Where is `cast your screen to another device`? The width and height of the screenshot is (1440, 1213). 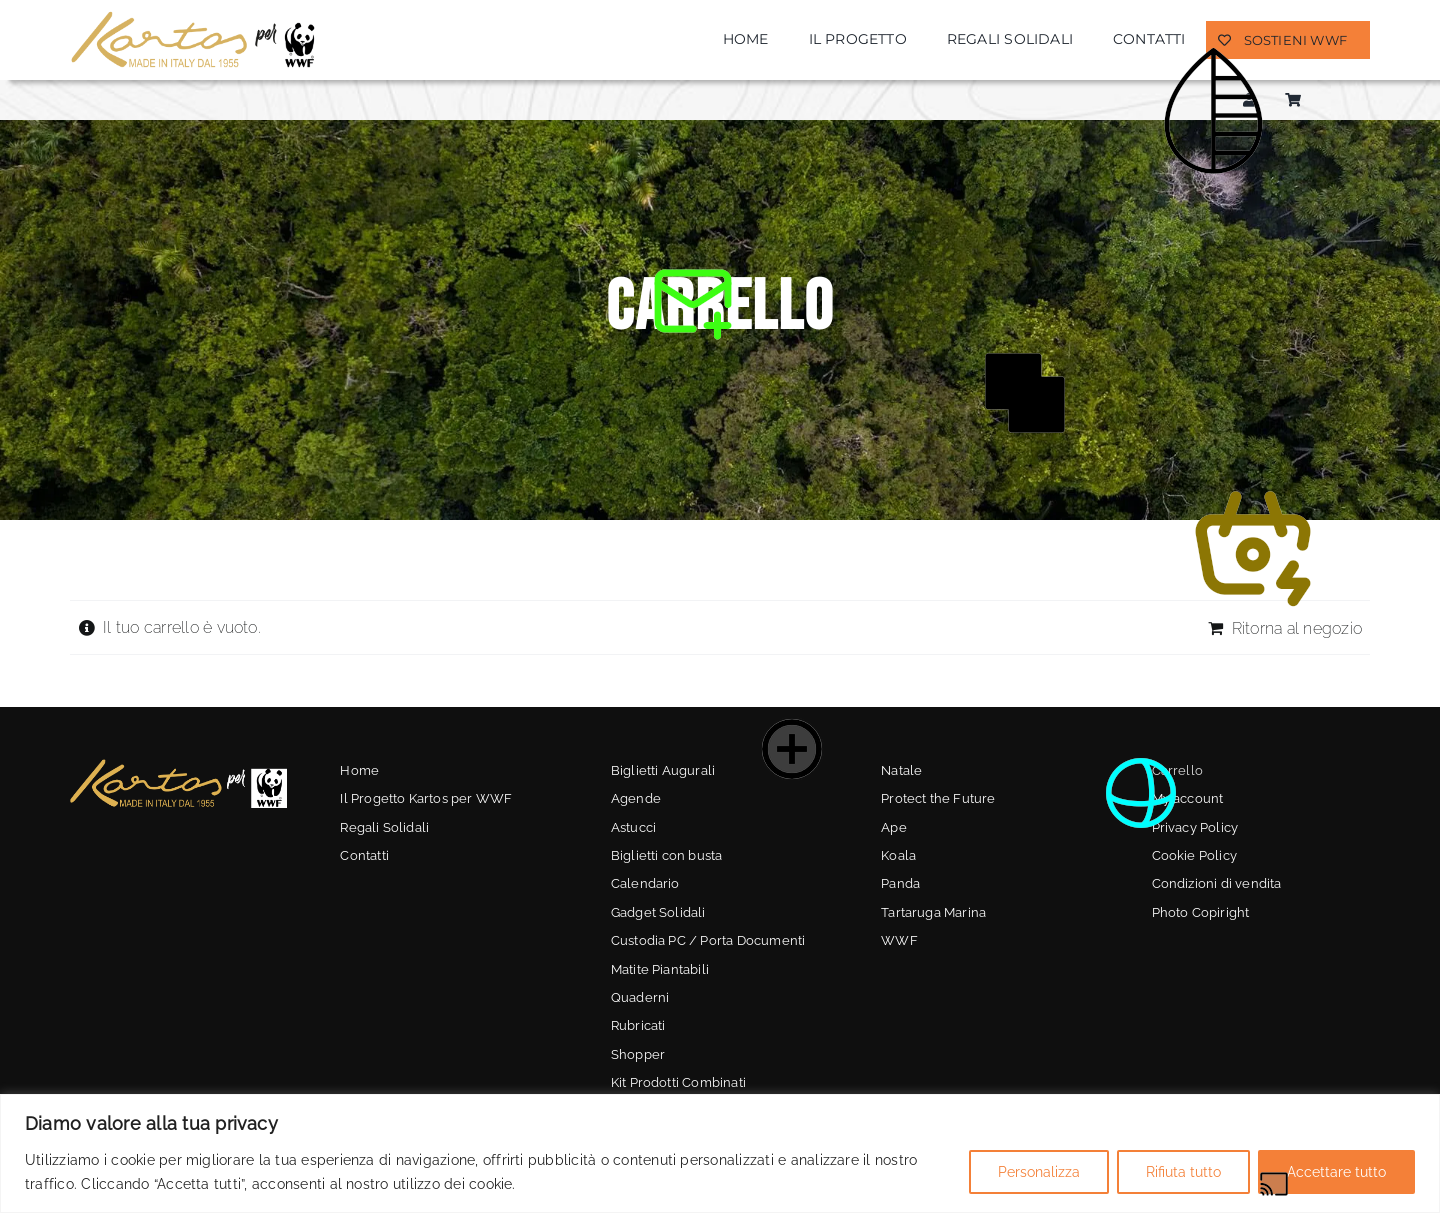
cast your screen to another device is located at coordinates (1274, 1184).